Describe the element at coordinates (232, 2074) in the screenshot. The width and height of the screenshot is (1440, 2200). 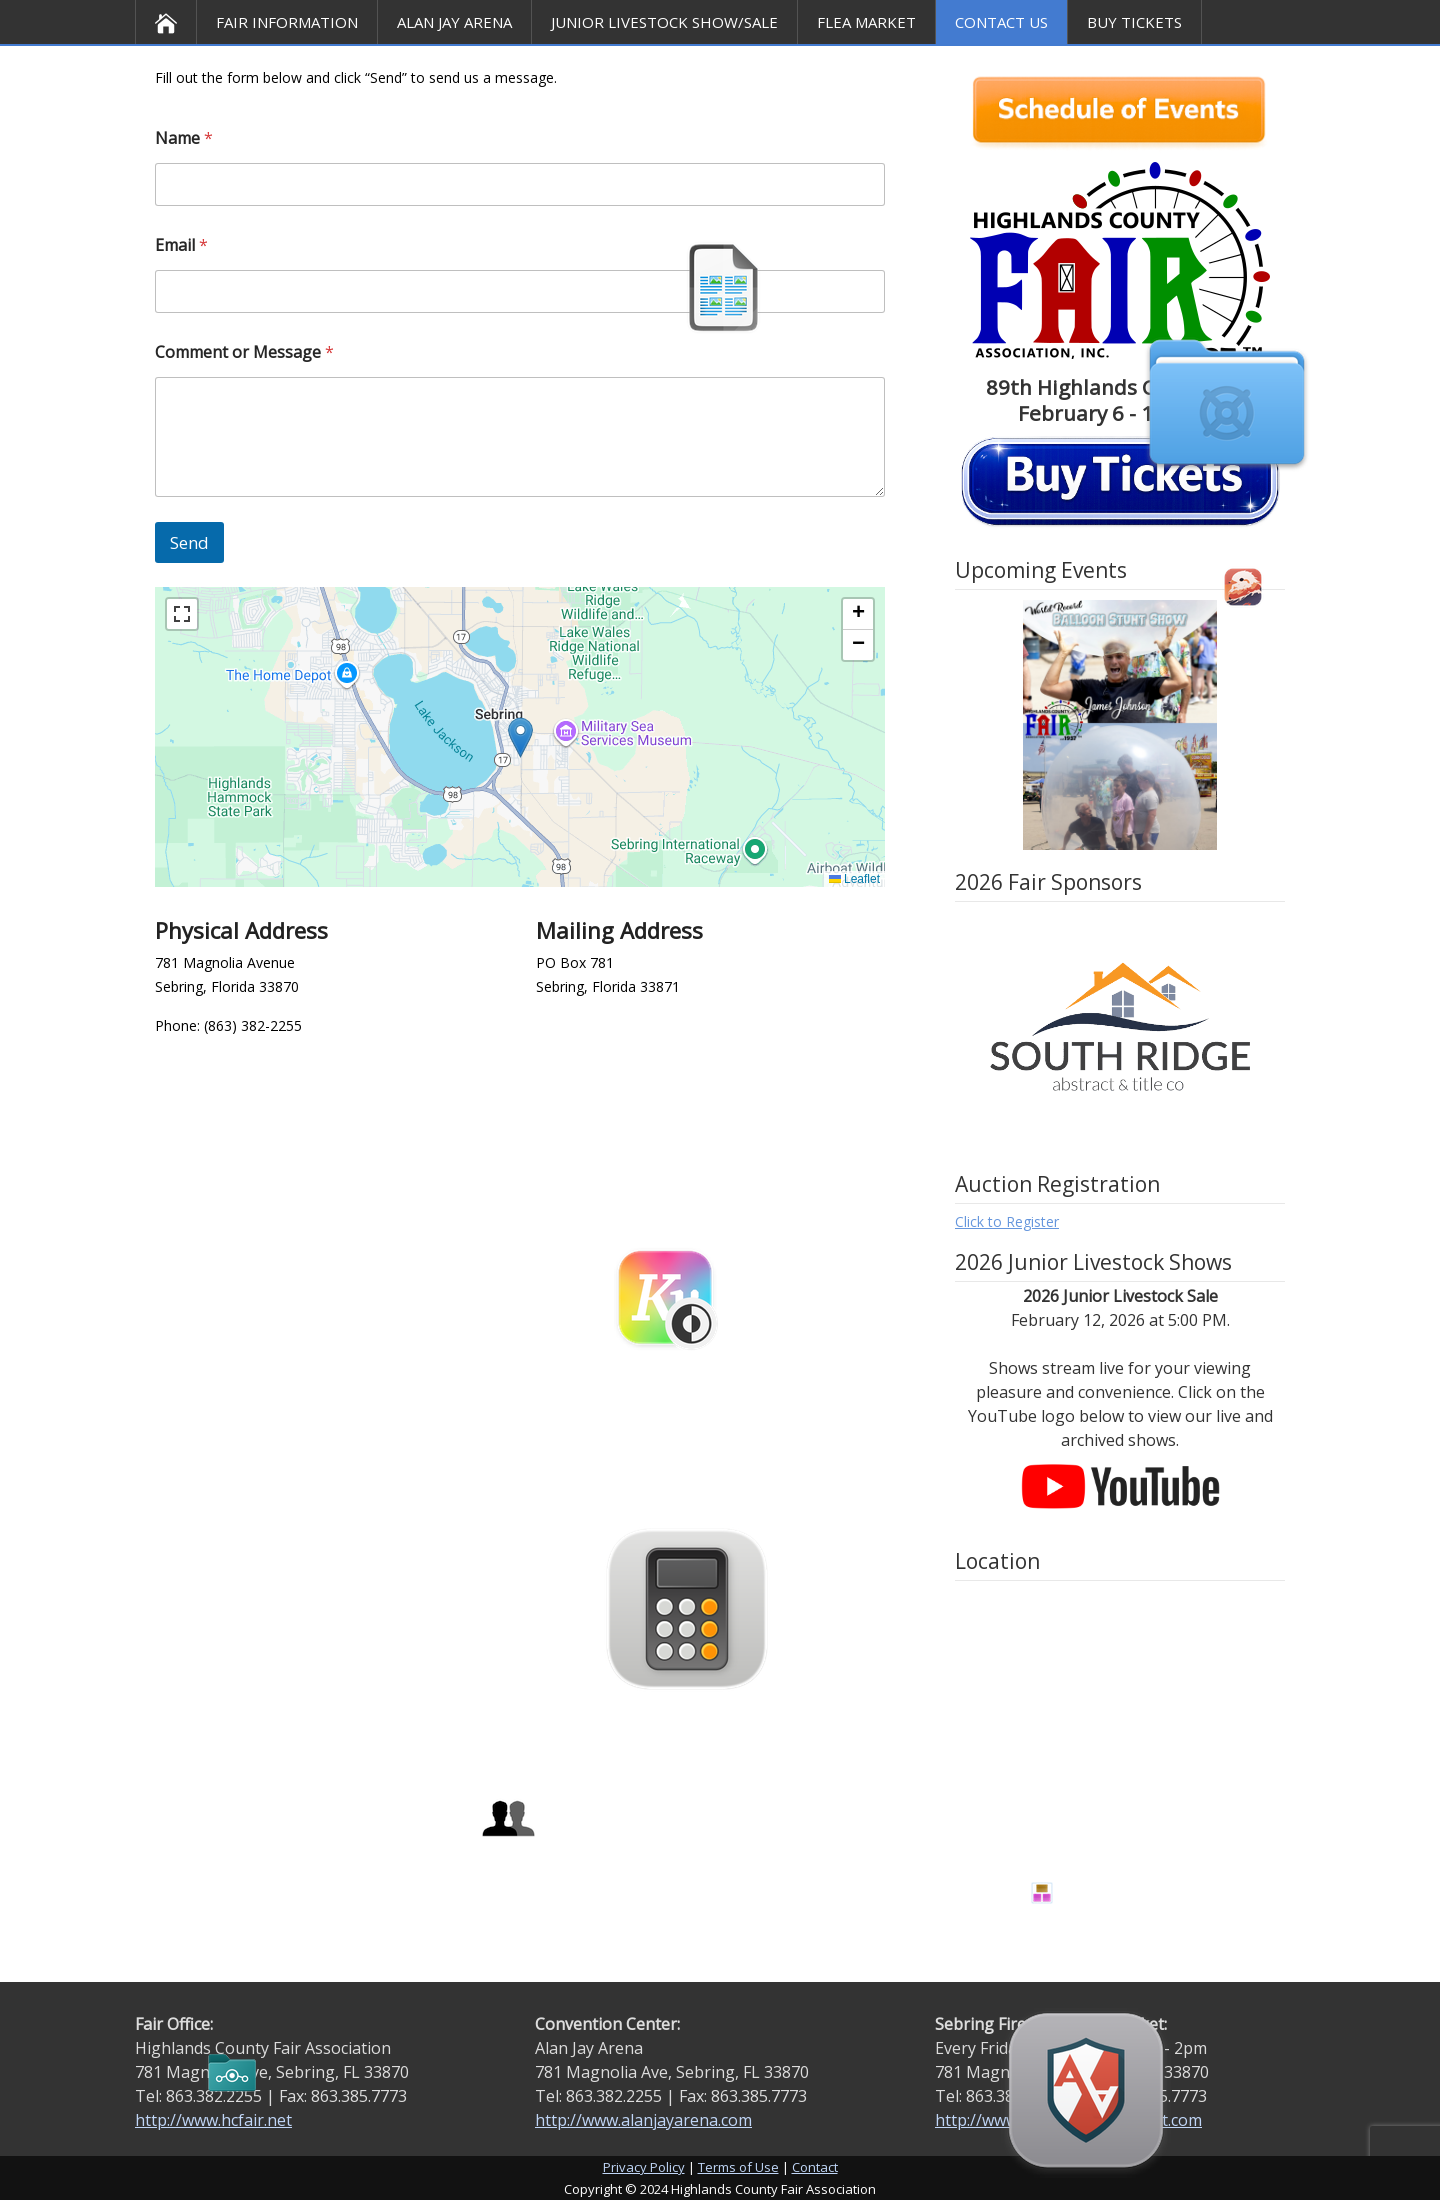
I see `open LineageOS system folder` at that location.